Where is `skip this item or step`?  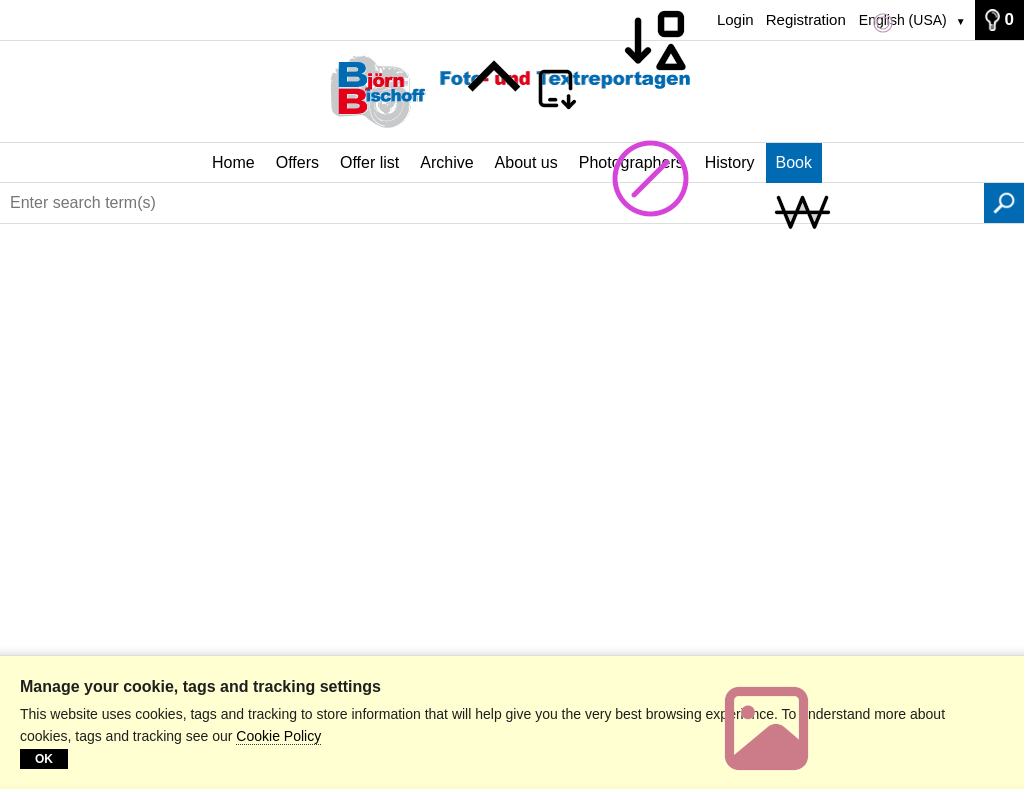 skip this item or step is located at coordinates (650, 178).